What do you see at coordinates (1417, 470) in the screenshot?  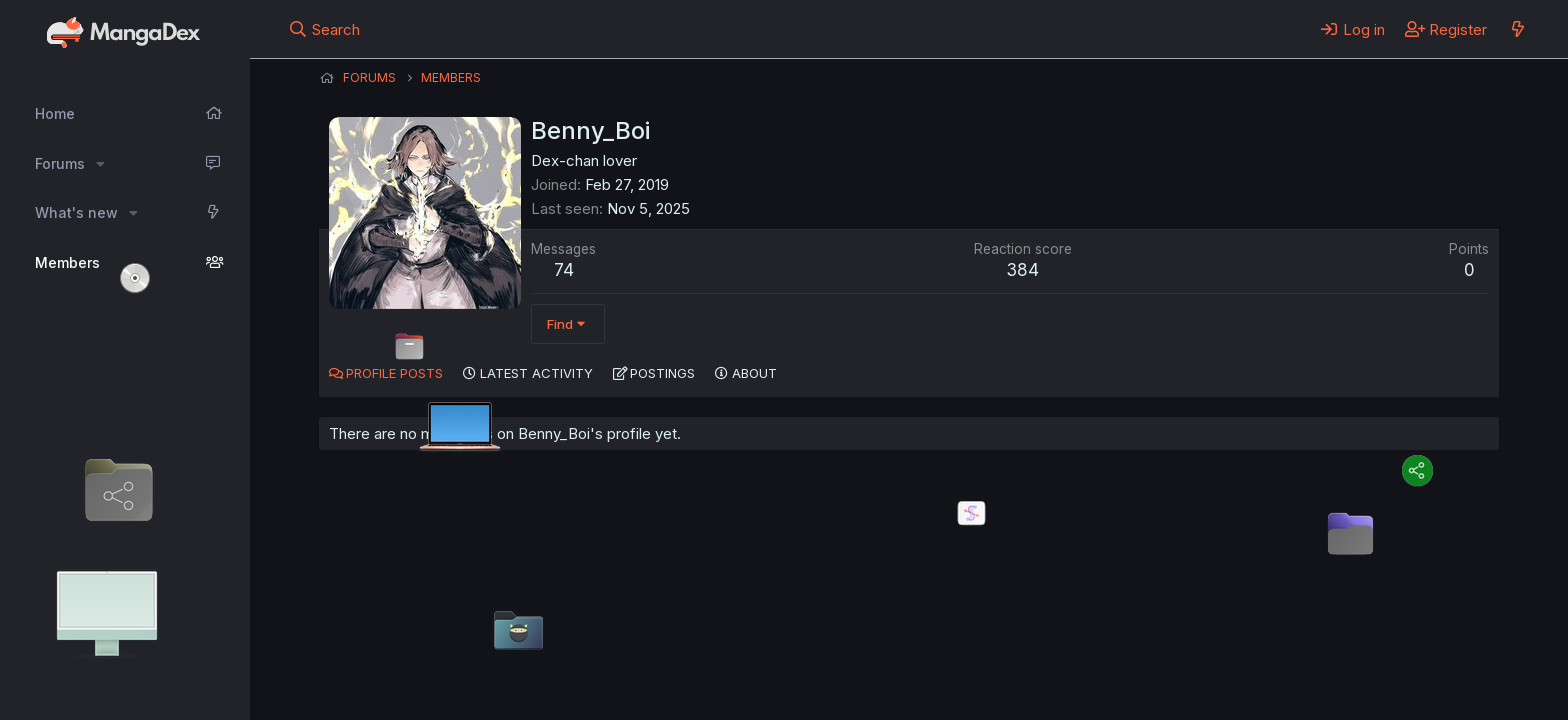 I see `indicates a shared file or folder` at bounding box center [1417, 470].